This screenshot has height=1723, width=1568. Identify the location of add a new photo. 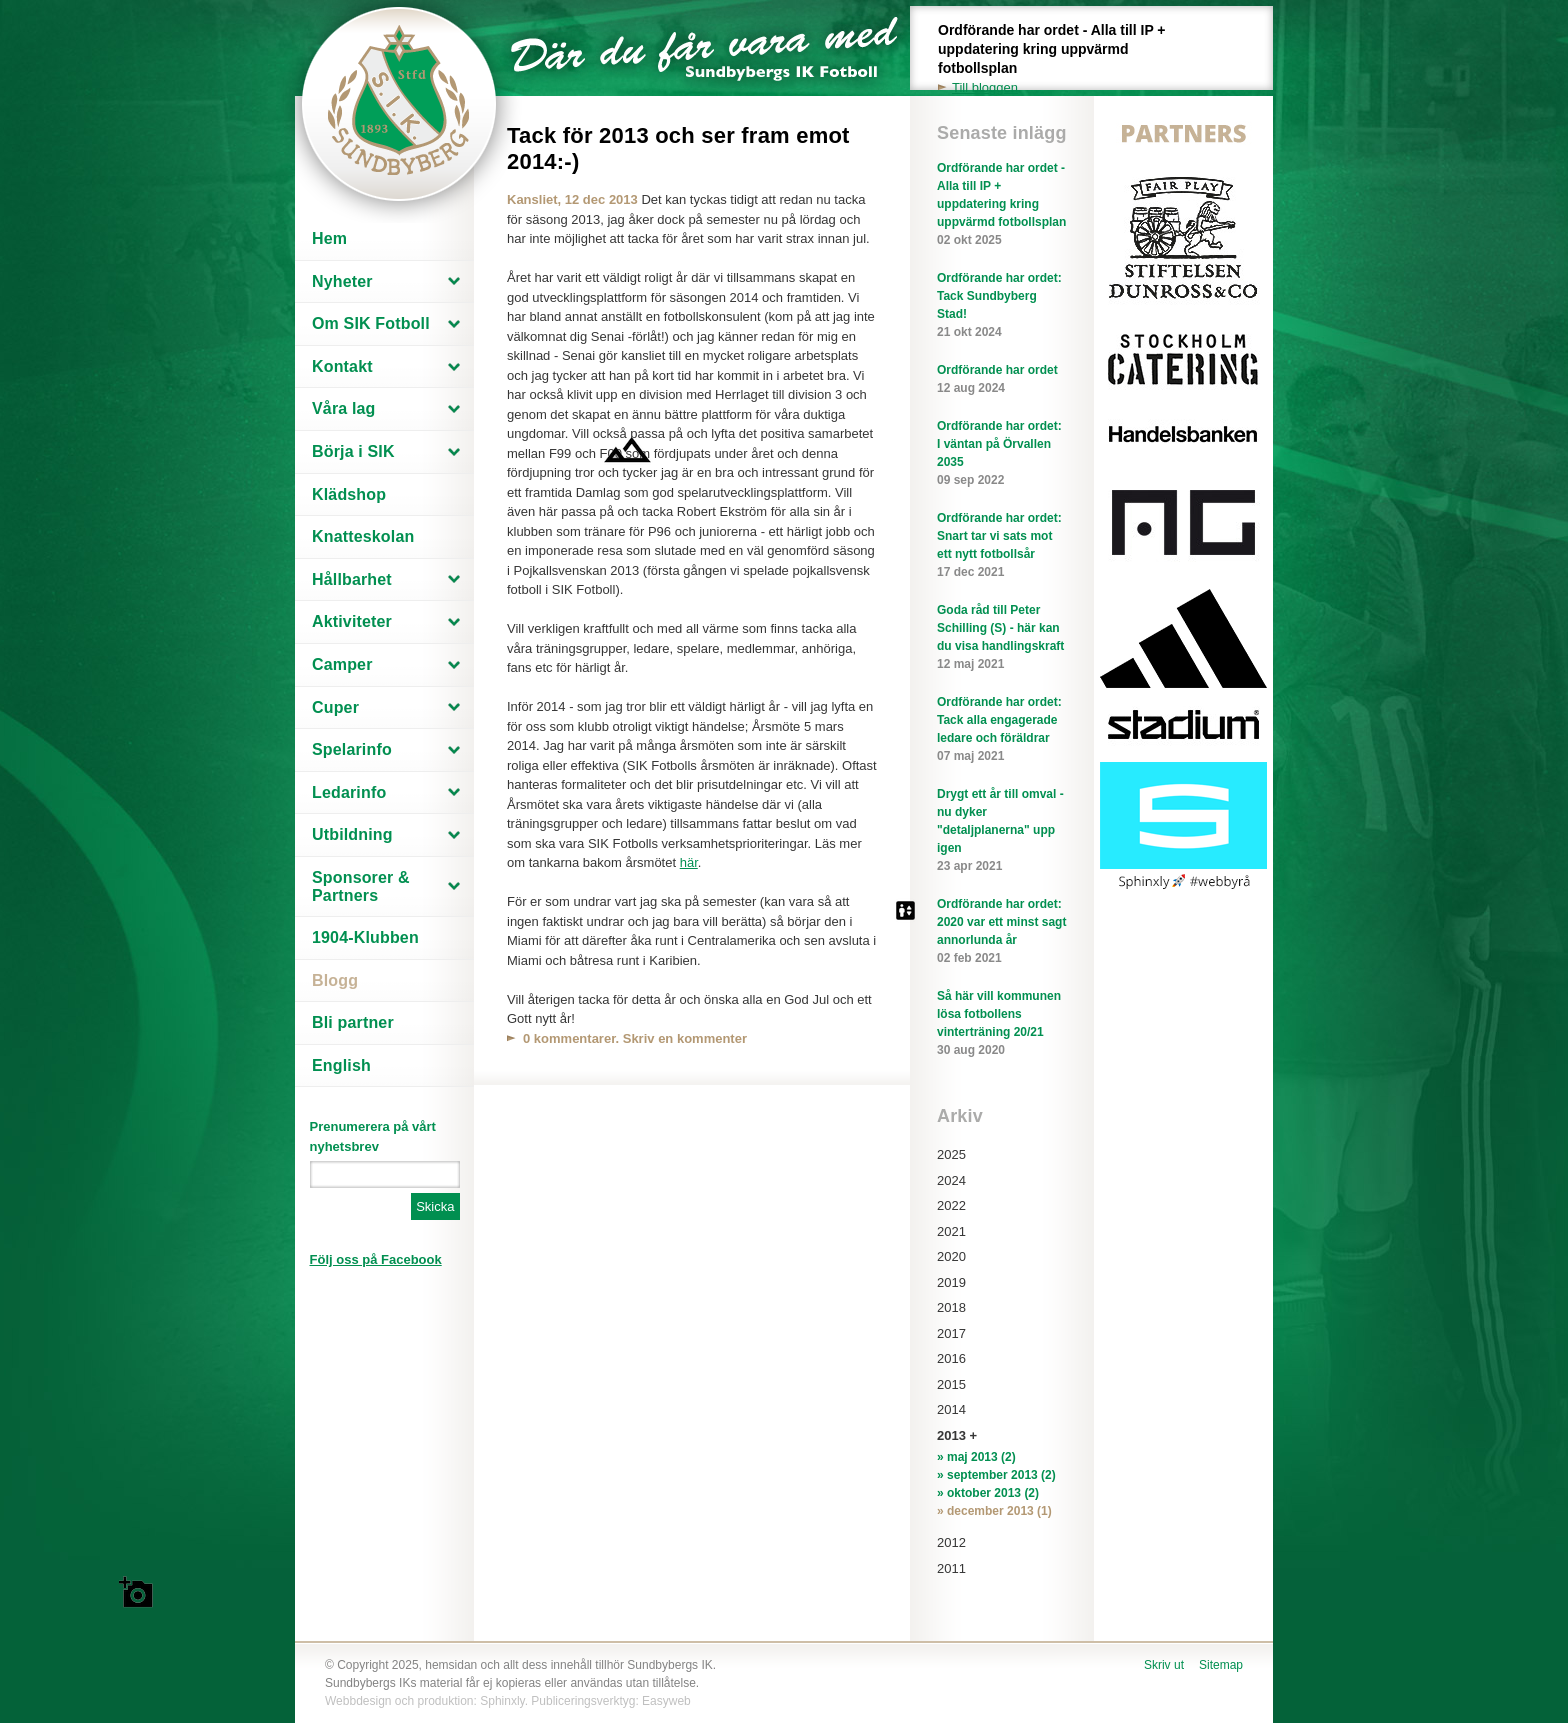
(136, 1592).